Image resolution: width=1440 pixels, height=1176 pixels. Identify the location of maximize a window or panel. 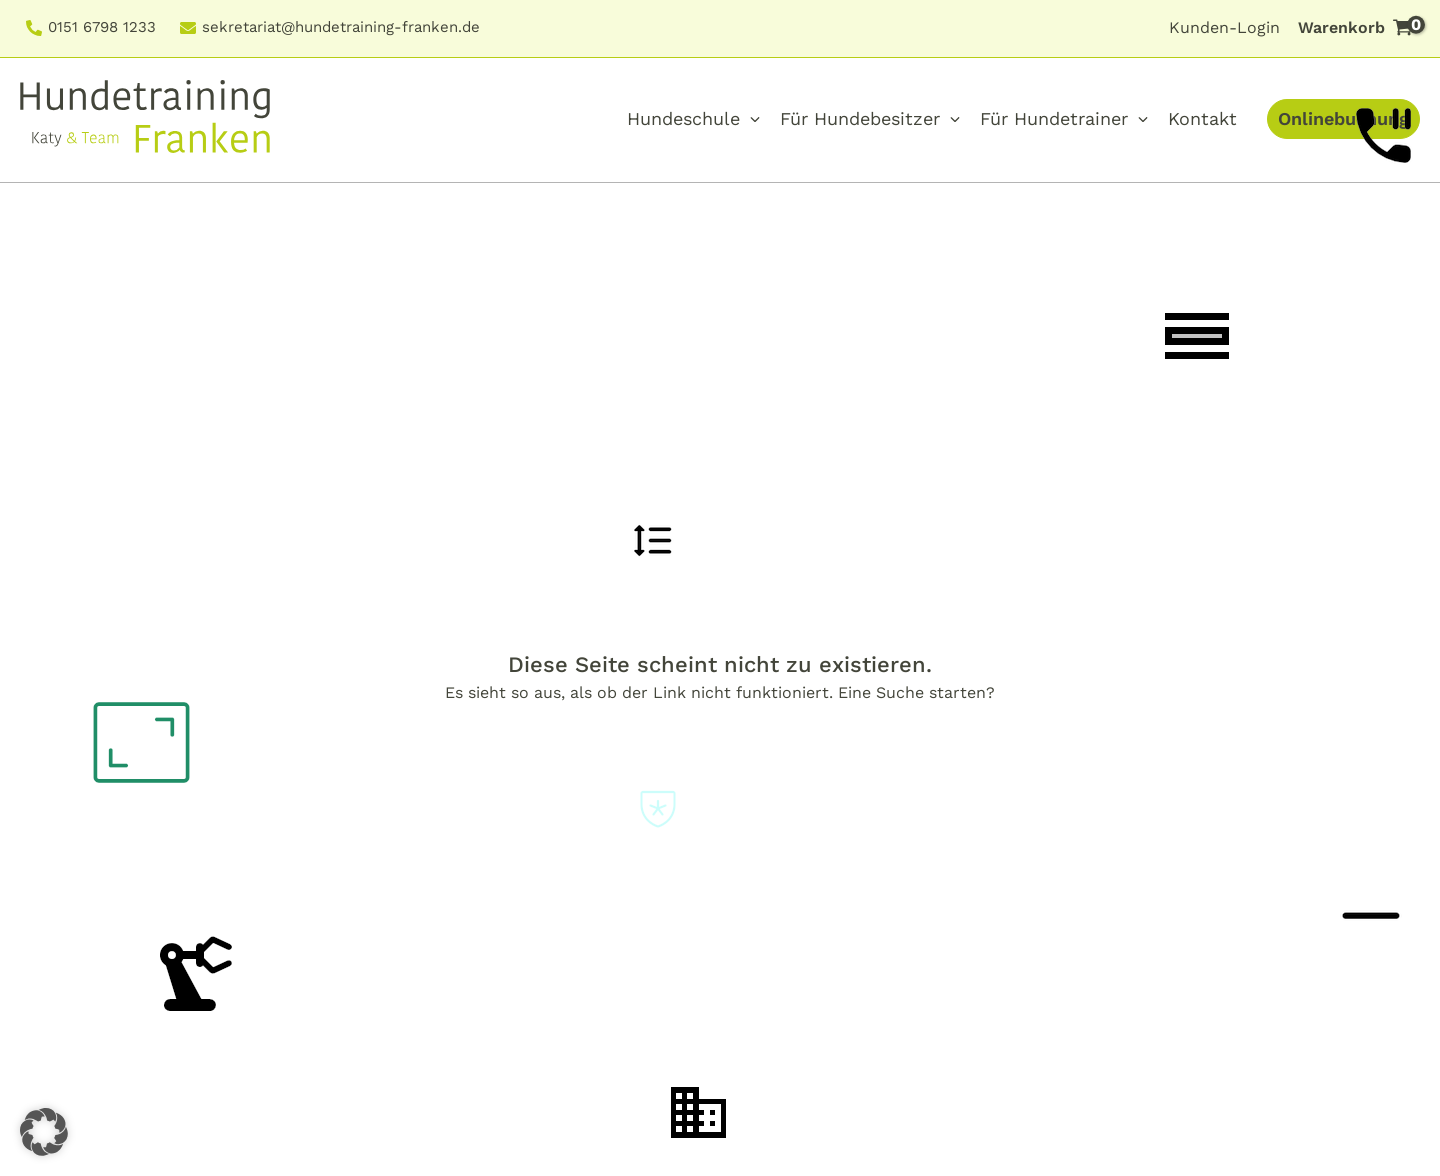
(1371, 941).